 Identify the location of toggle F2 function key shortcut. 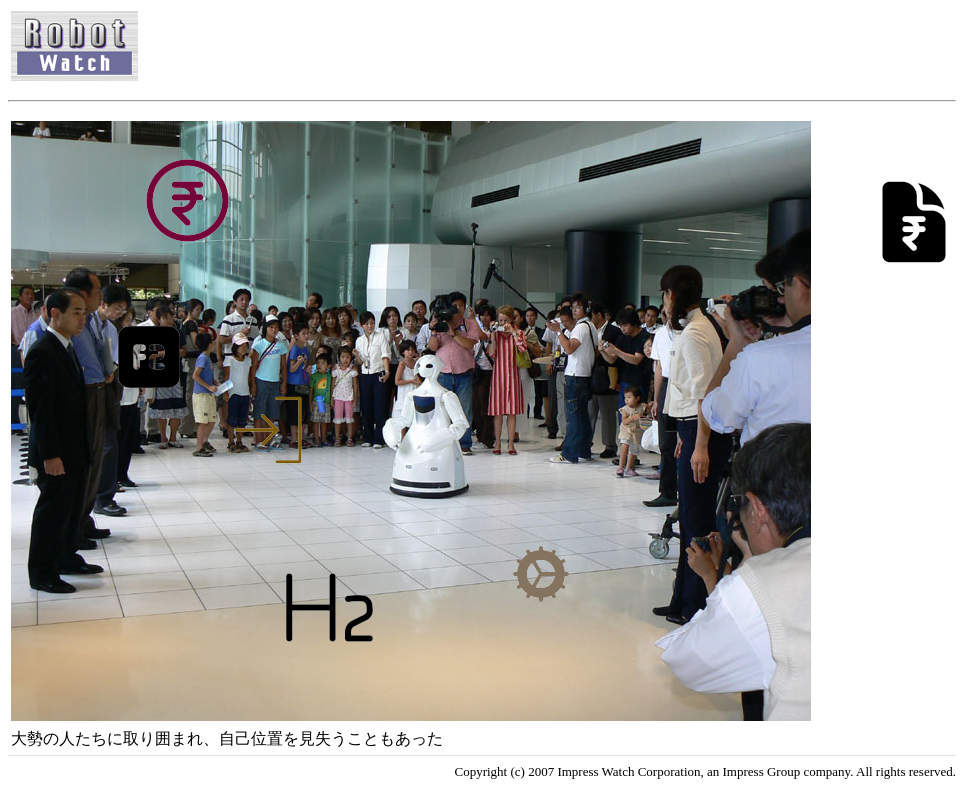
(149, 357).